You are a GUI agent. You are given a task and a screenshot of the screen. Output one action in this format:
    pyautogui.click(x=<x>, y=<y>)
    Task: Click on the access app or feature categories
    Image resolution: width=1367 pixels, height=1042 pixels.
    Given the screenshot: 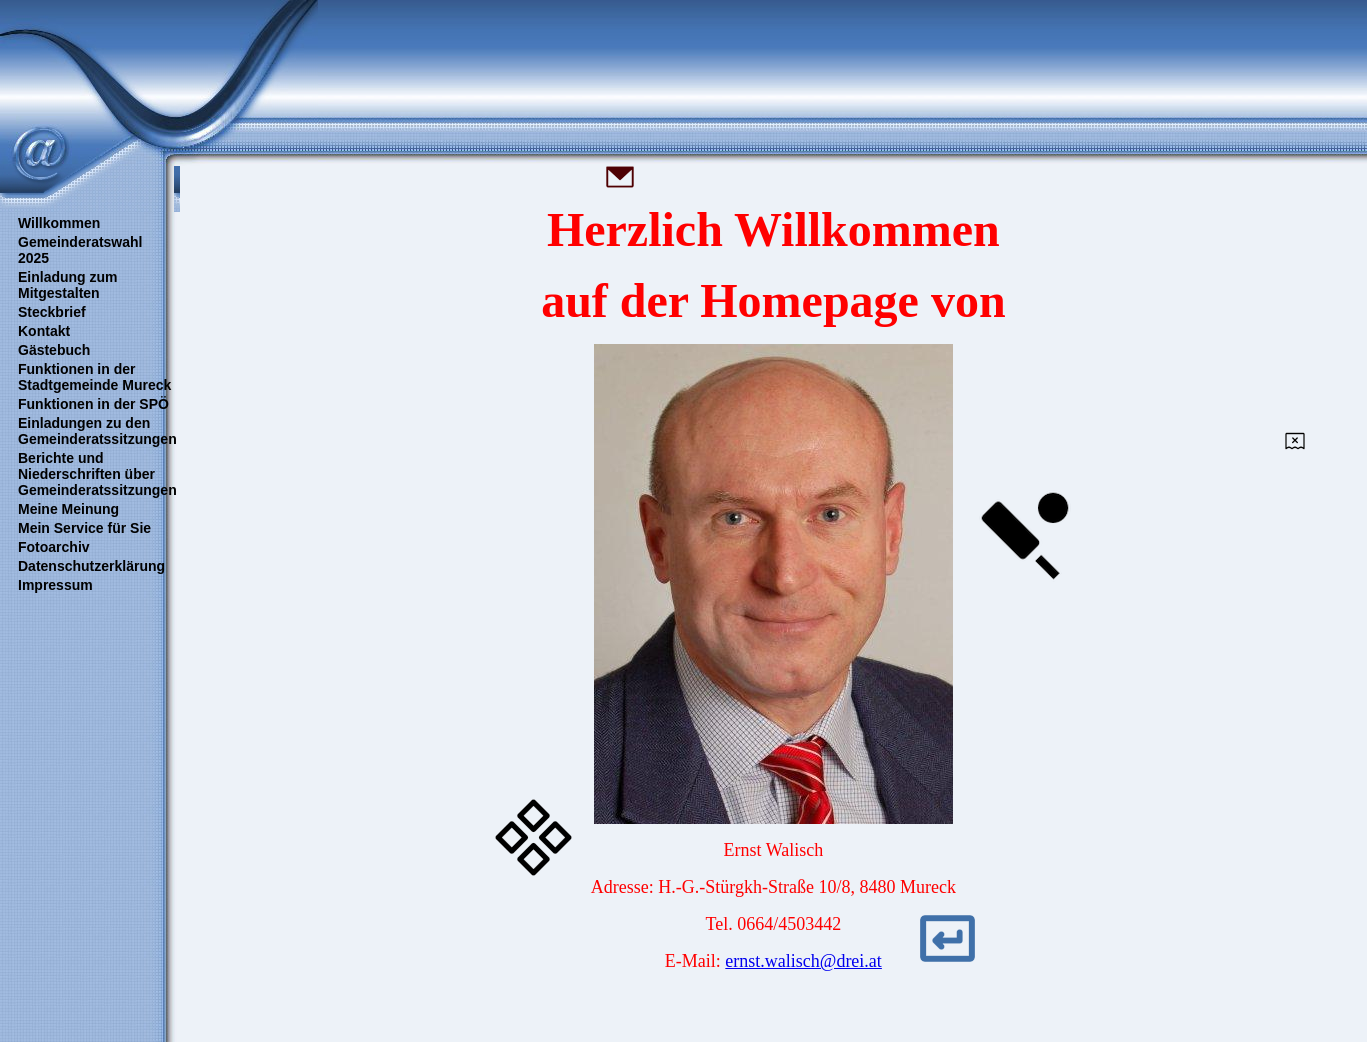 What is the action you would take?
    pyautogui.click(x=533, y=837)
    